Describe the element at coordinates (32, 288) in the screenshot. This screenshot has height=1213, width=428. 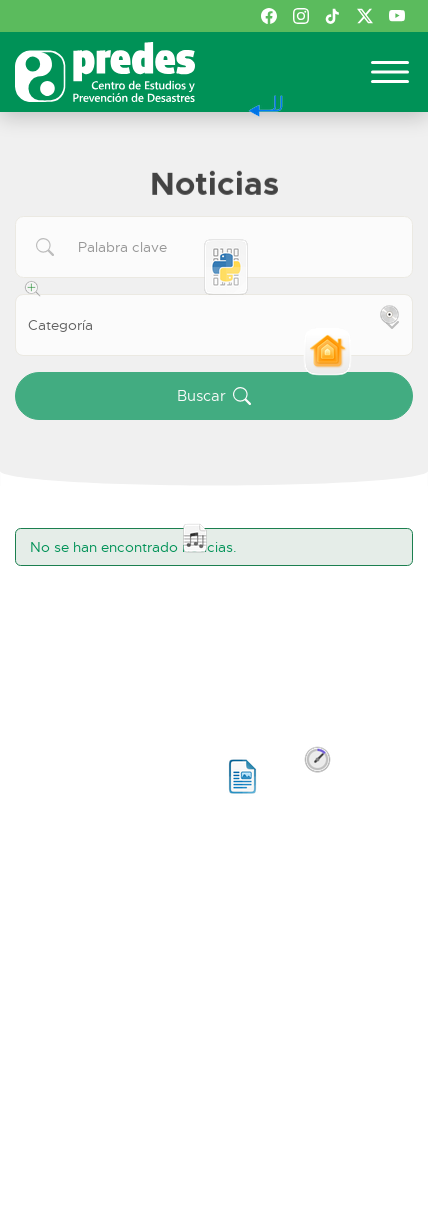
I see `zoom in on the current view` at that location.